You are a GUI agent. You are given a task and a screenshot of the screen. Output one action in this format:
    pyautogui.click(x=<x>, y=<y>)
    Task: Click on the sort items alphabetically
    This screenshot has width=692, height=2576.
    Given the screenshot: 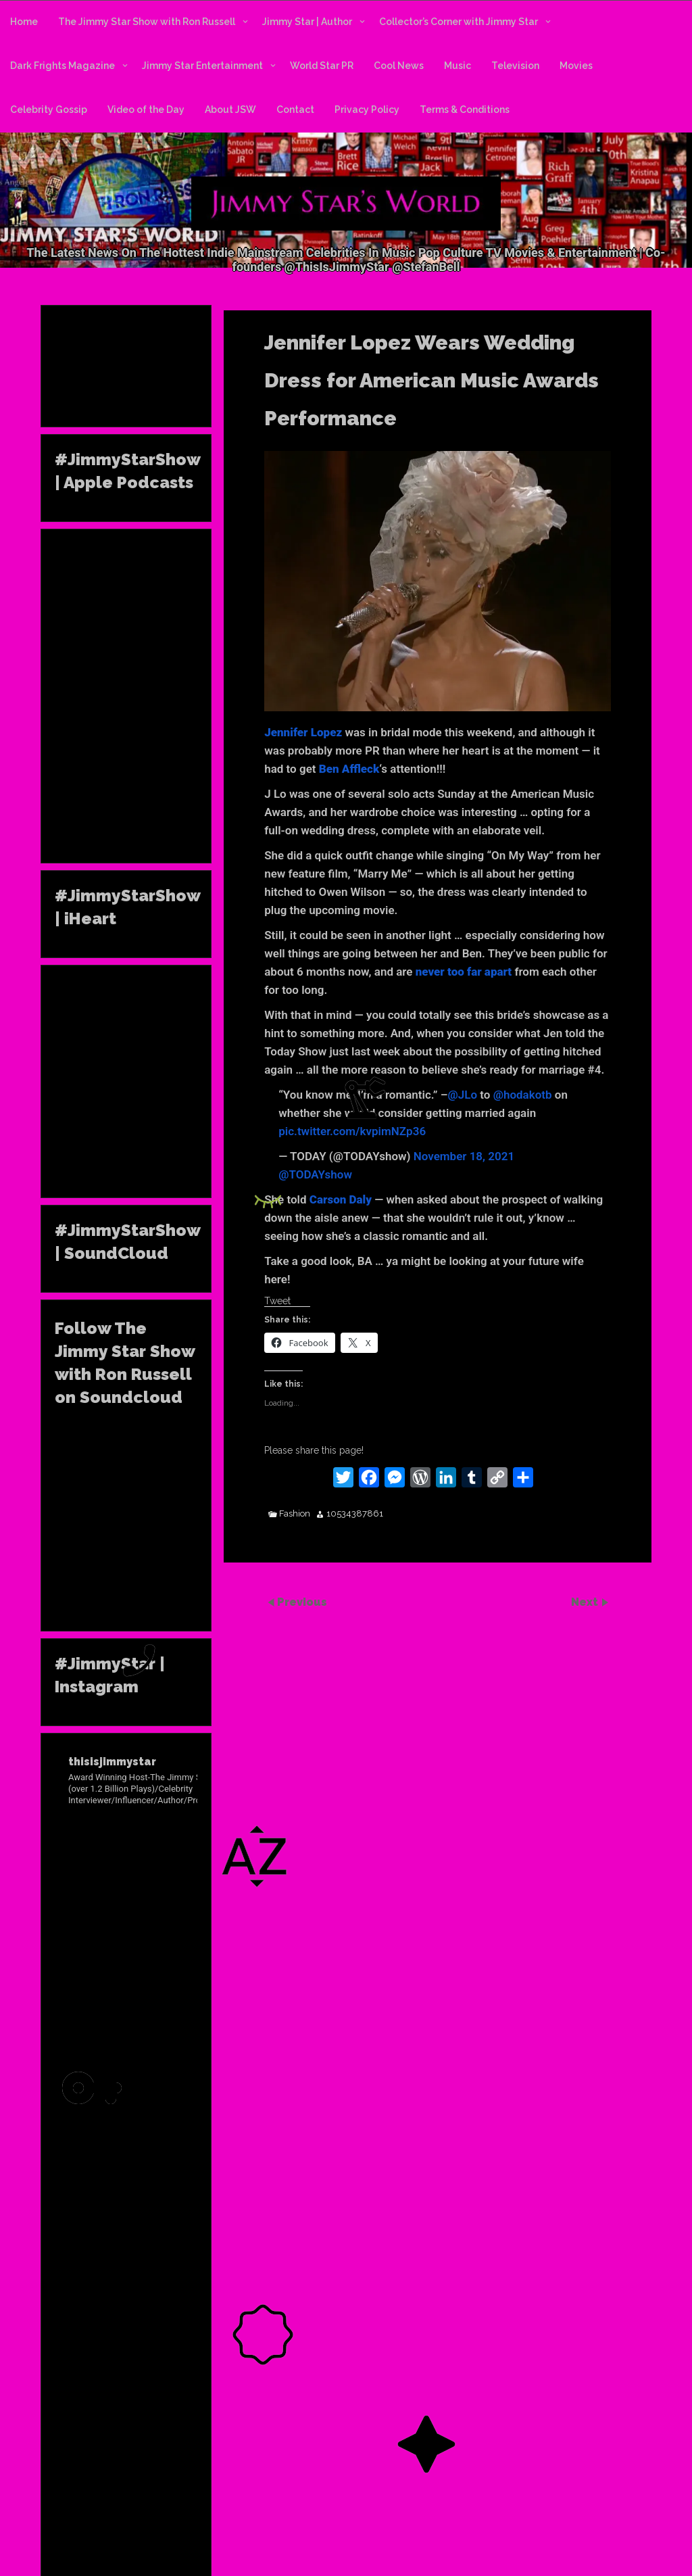 What is the action you would take?
    pyautogui.click(x=255, y=1856)
    